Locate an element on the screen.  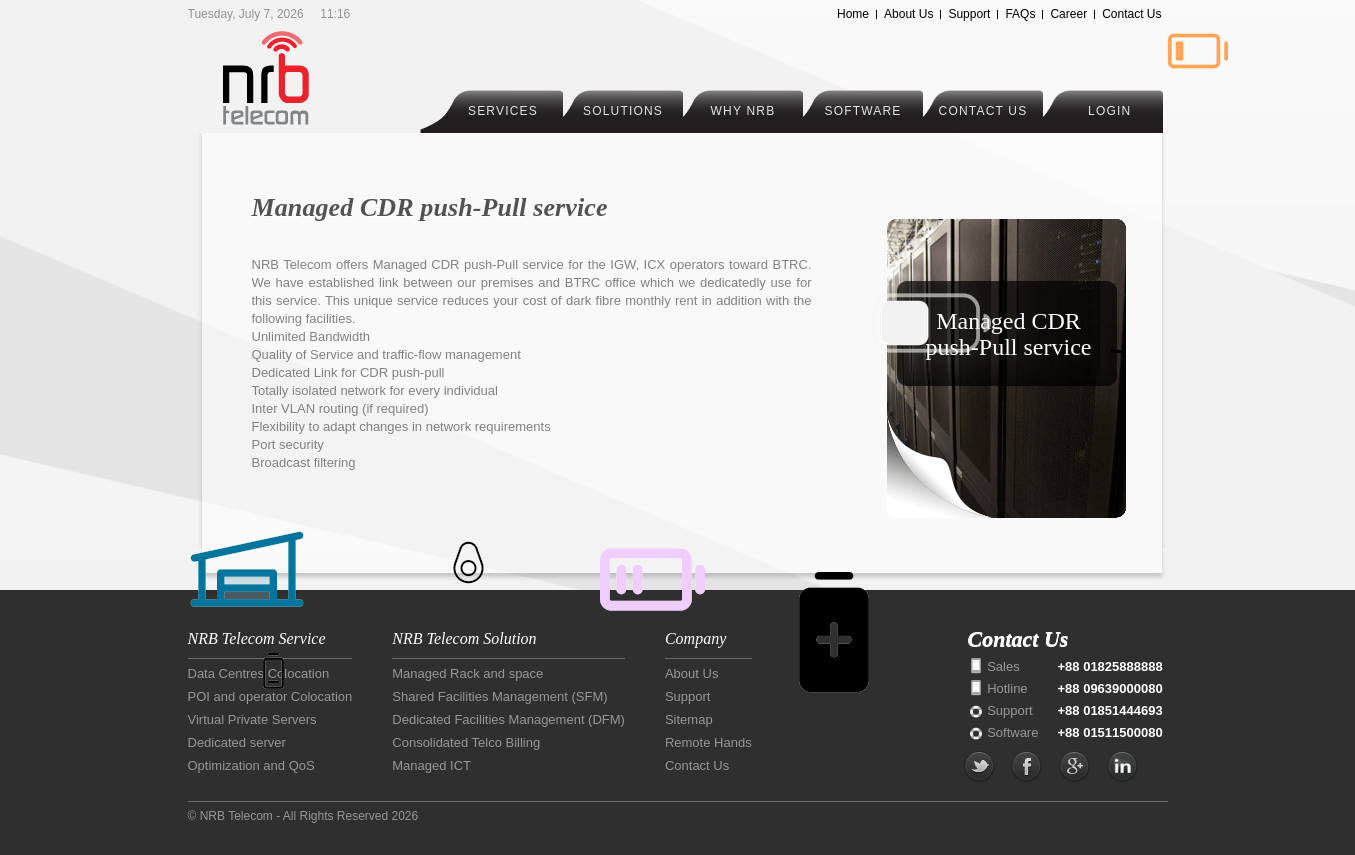
indicates battery at 50% charge is located at coordinates (932, 323).